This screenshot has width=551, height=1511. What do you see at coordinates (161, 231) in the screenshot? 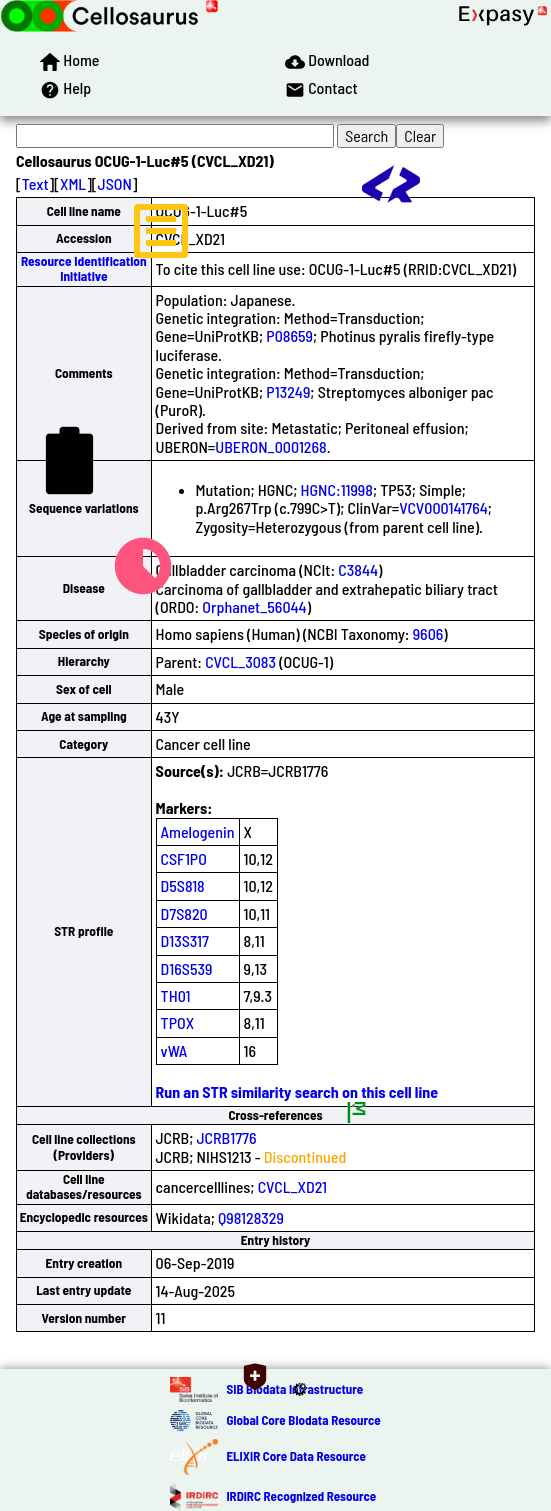
I see `switch to horizontal layout view` at bounding box center [161, 231].